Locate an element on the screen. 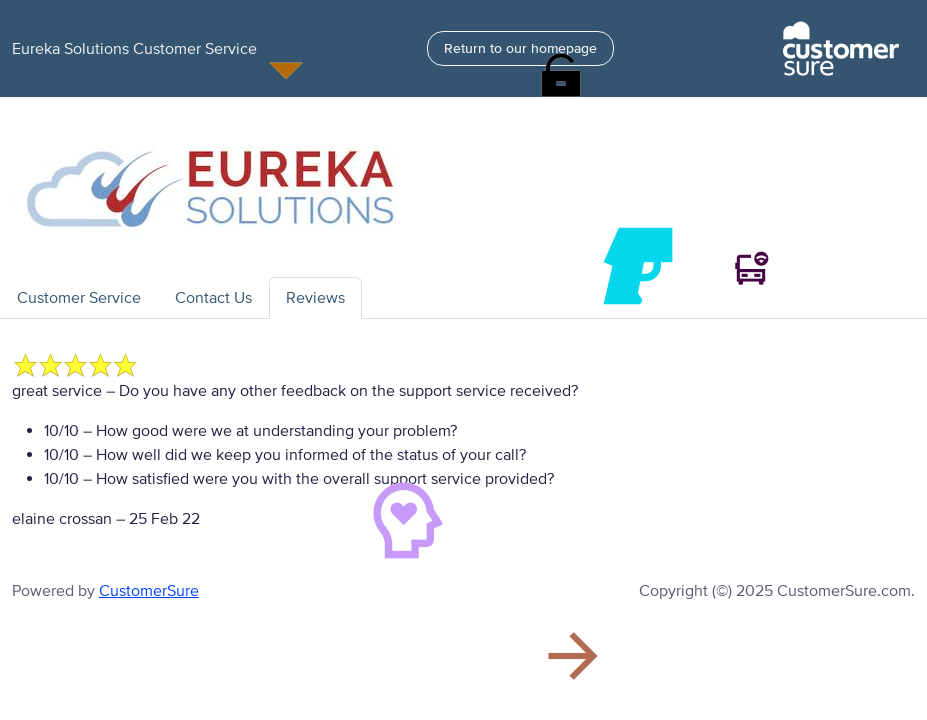 Image resolution: width=927 pixels, height=720 pixels. access mental health resources is located at coordinates (407, 520).